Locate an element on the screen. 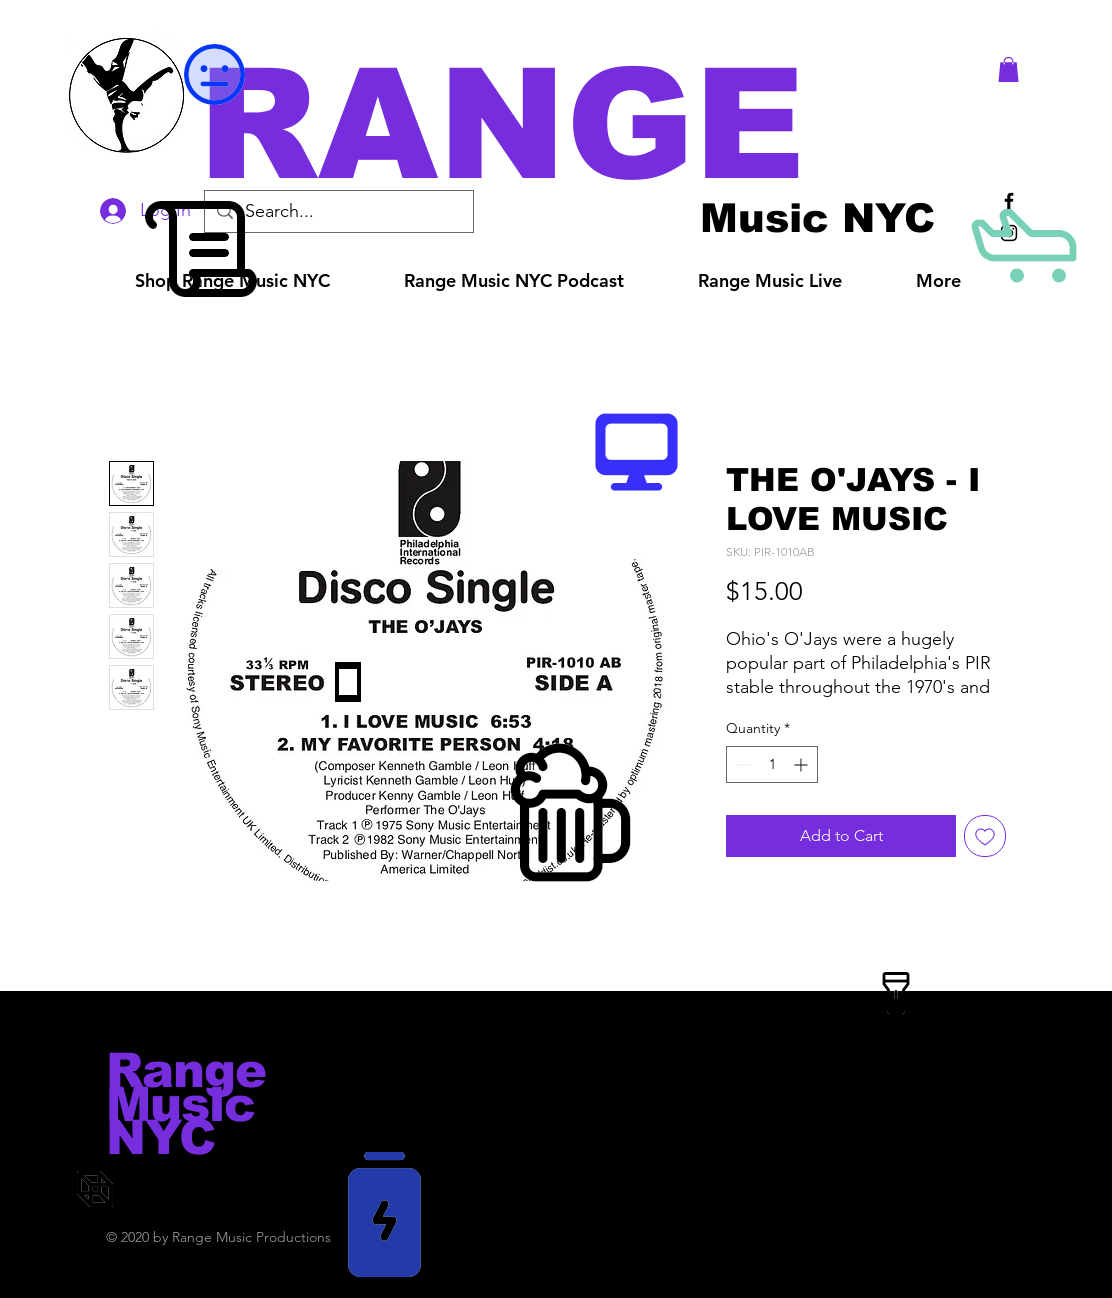 The image size is (1112, 1298). view 3D model or object is located at coordinates (95, 1189).